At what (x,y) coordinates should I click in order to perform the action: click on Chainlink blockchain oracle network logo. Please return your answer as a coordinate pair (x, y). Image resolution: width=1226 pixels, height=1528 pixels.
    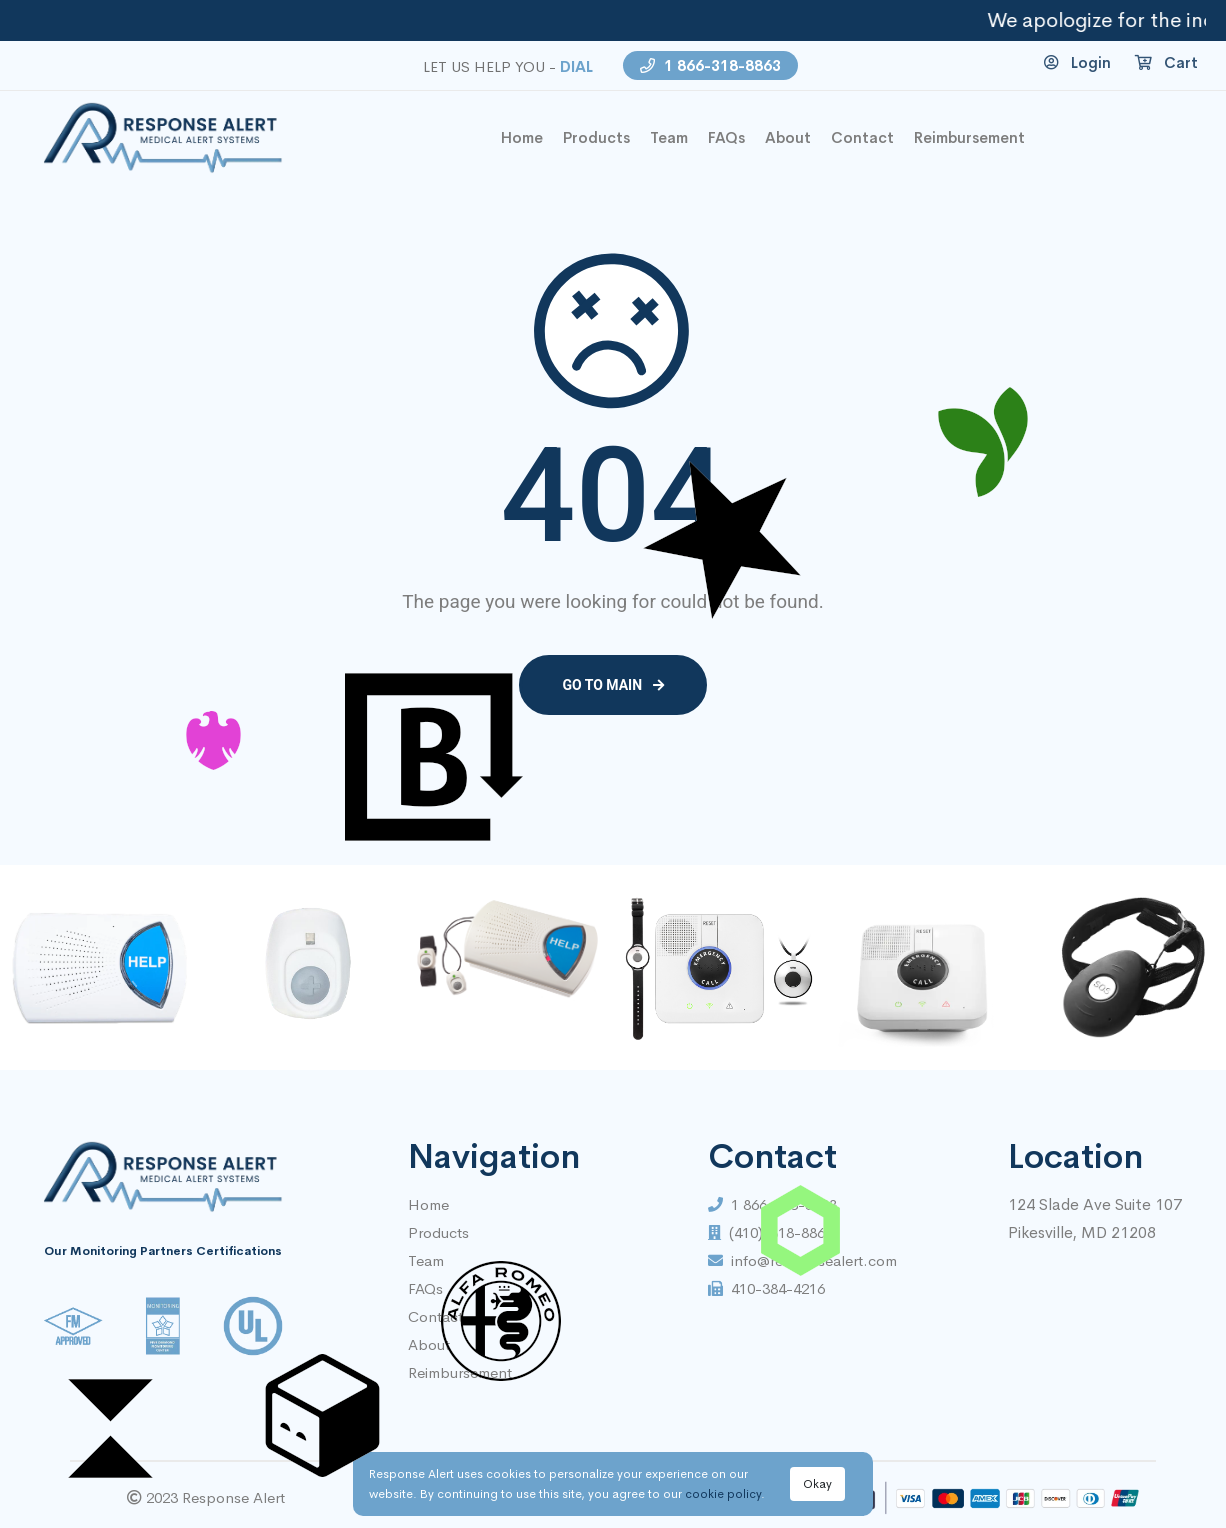
    Looking at the image, I should click on (800, 1230).